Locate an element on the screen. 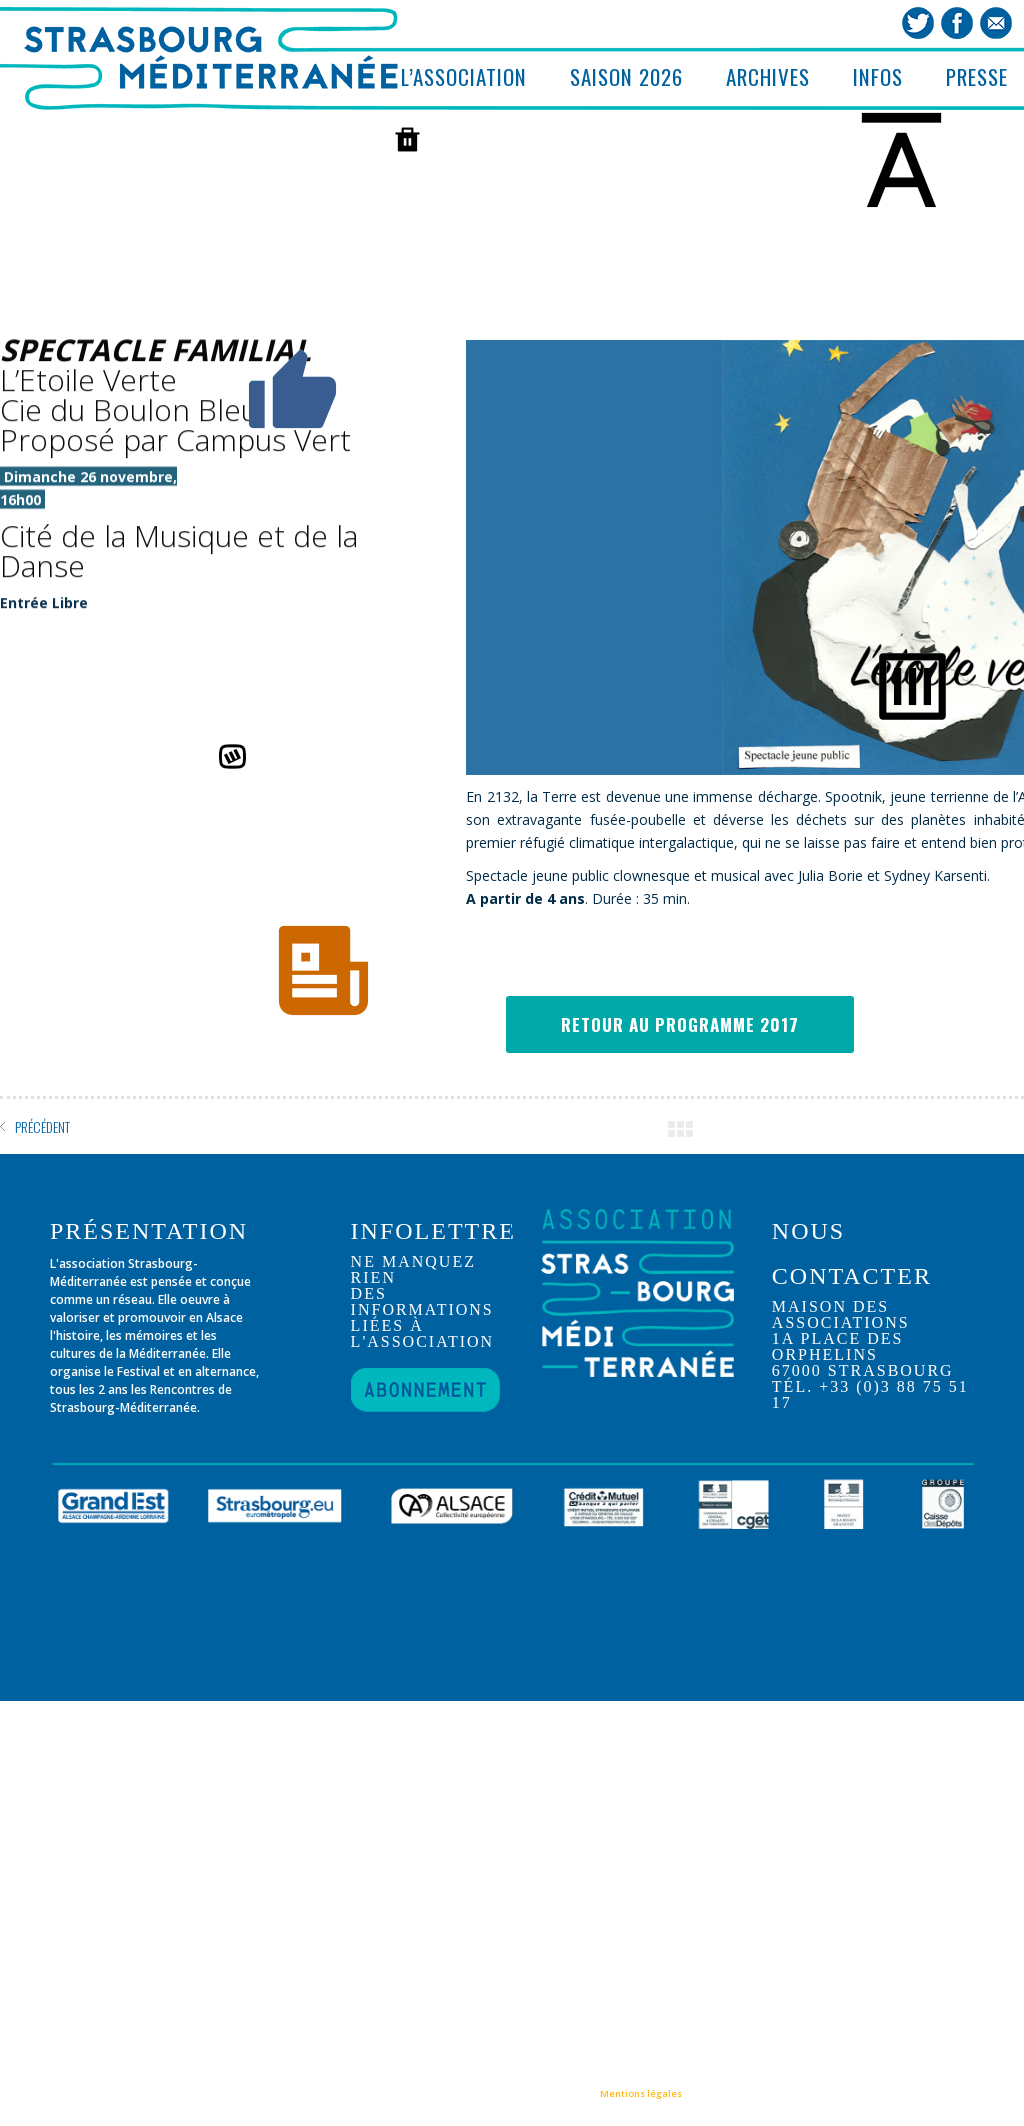 This screenshot has width=1024, height=2126. apply overline formatting to selected text is located at coordinates (901, 157).